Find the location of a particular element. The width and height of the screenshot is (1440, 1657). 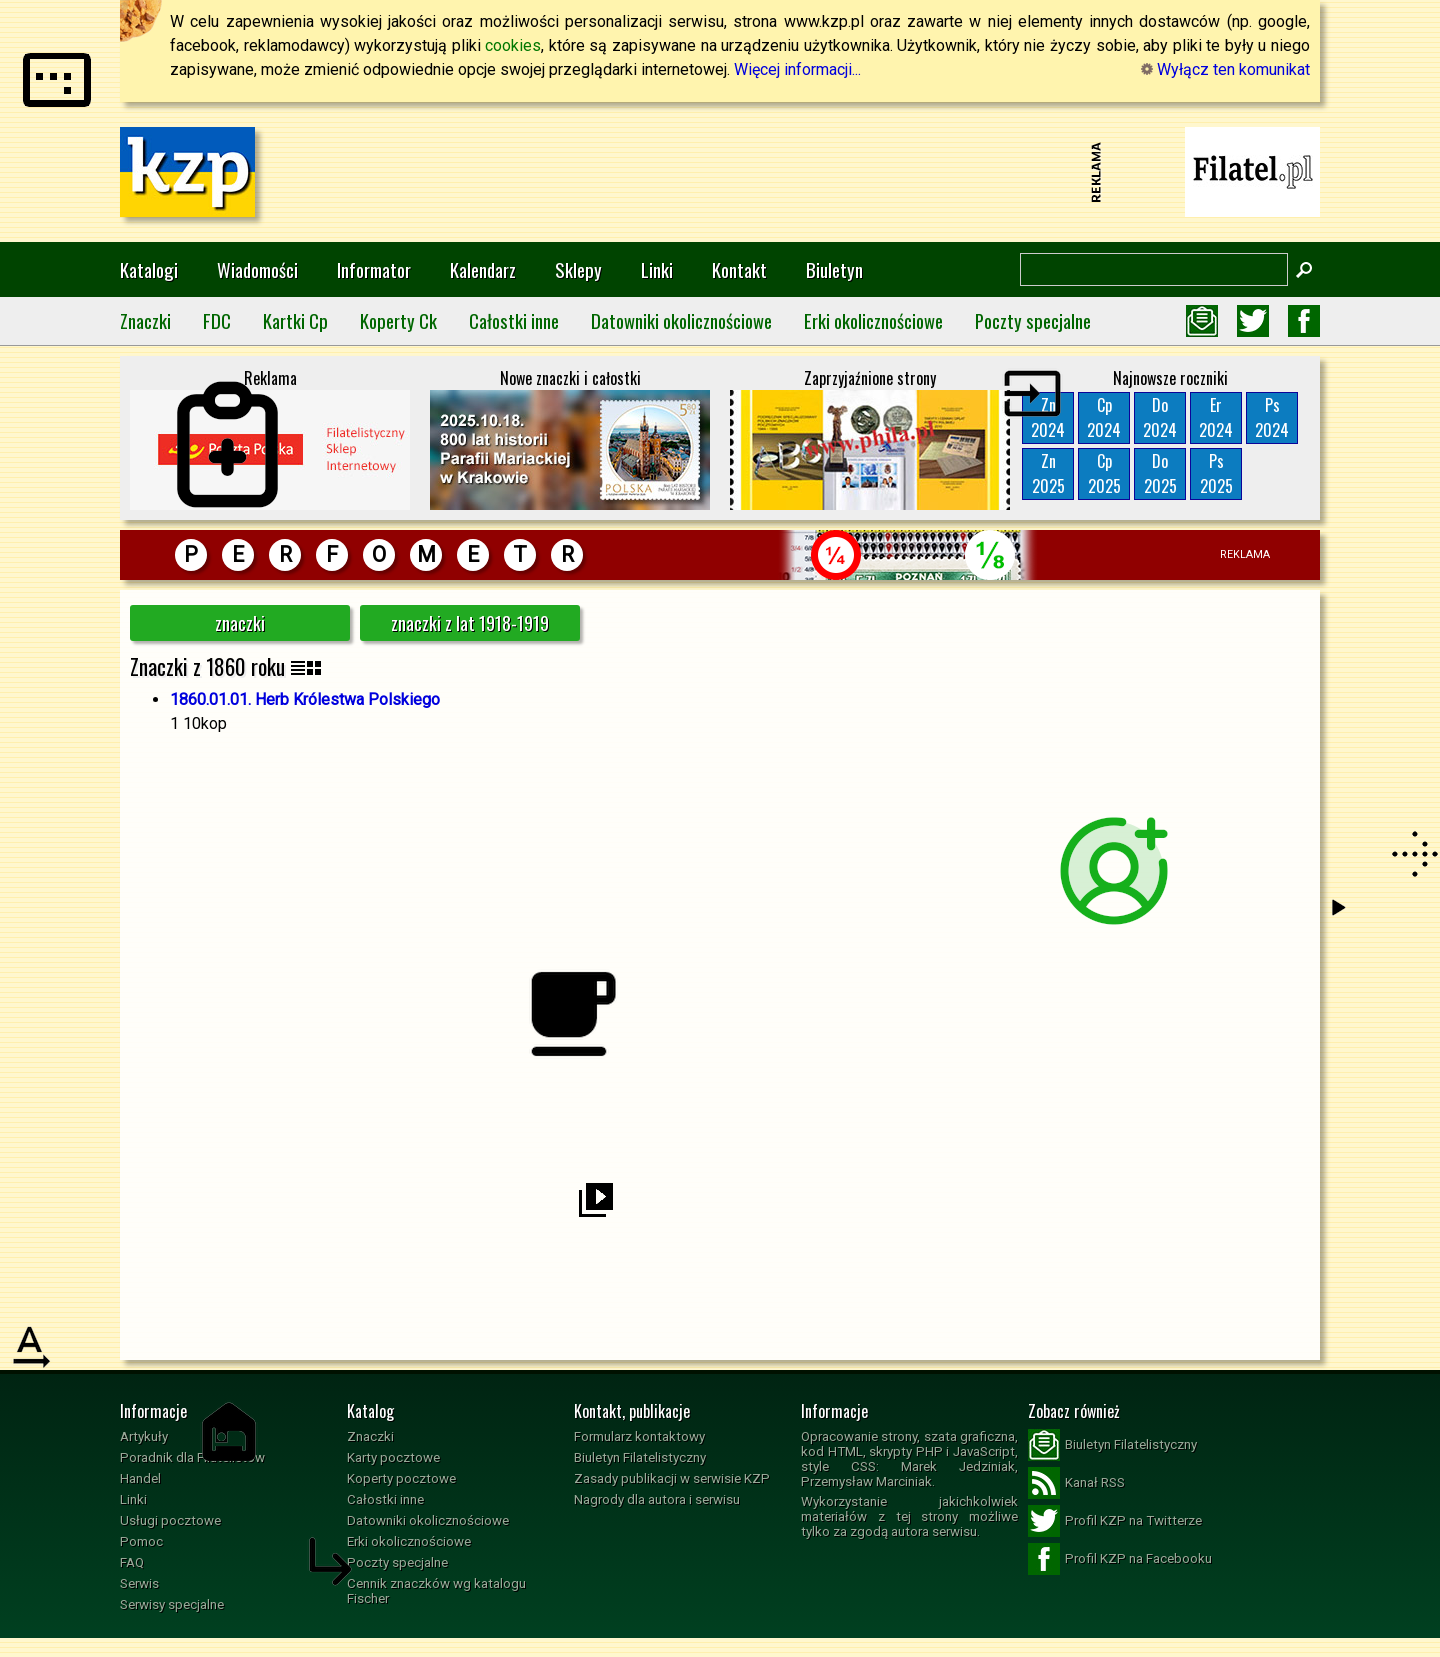

access café or coffee shop locations is located at coordinates (569, 1014).